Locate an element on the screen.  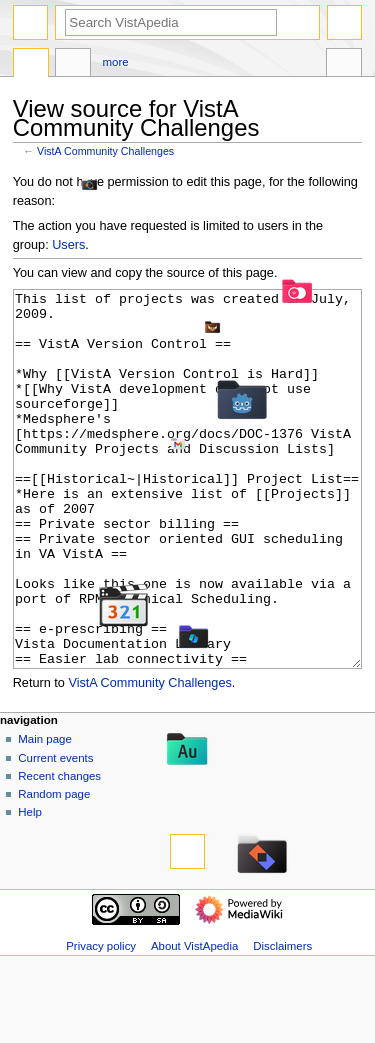
open folder containing Microsoft Copilot files is located at coordinates (193, 637).